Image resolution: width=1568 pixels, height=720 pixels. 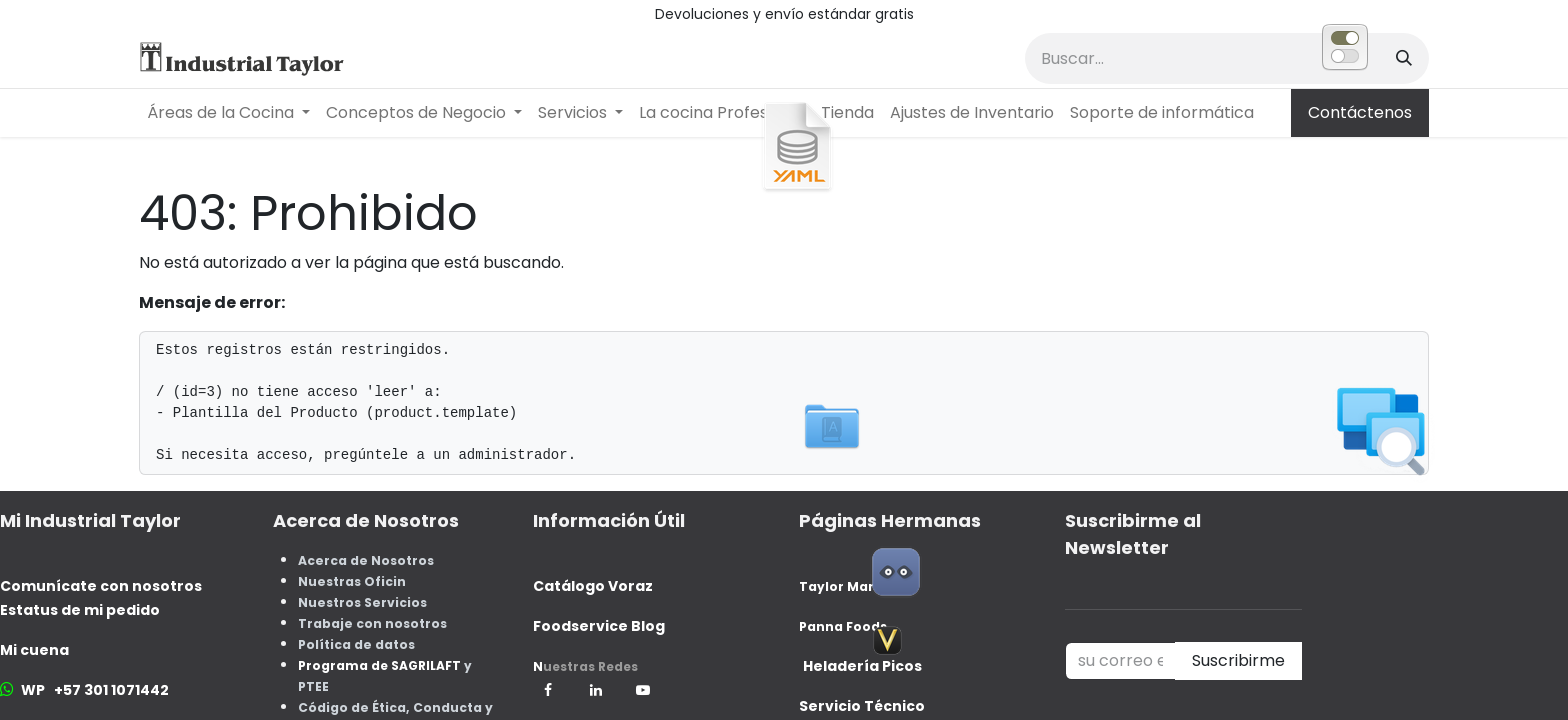 I want to click on open gnome tweaks to customize desktop settings, so click(x=1345, y=47).